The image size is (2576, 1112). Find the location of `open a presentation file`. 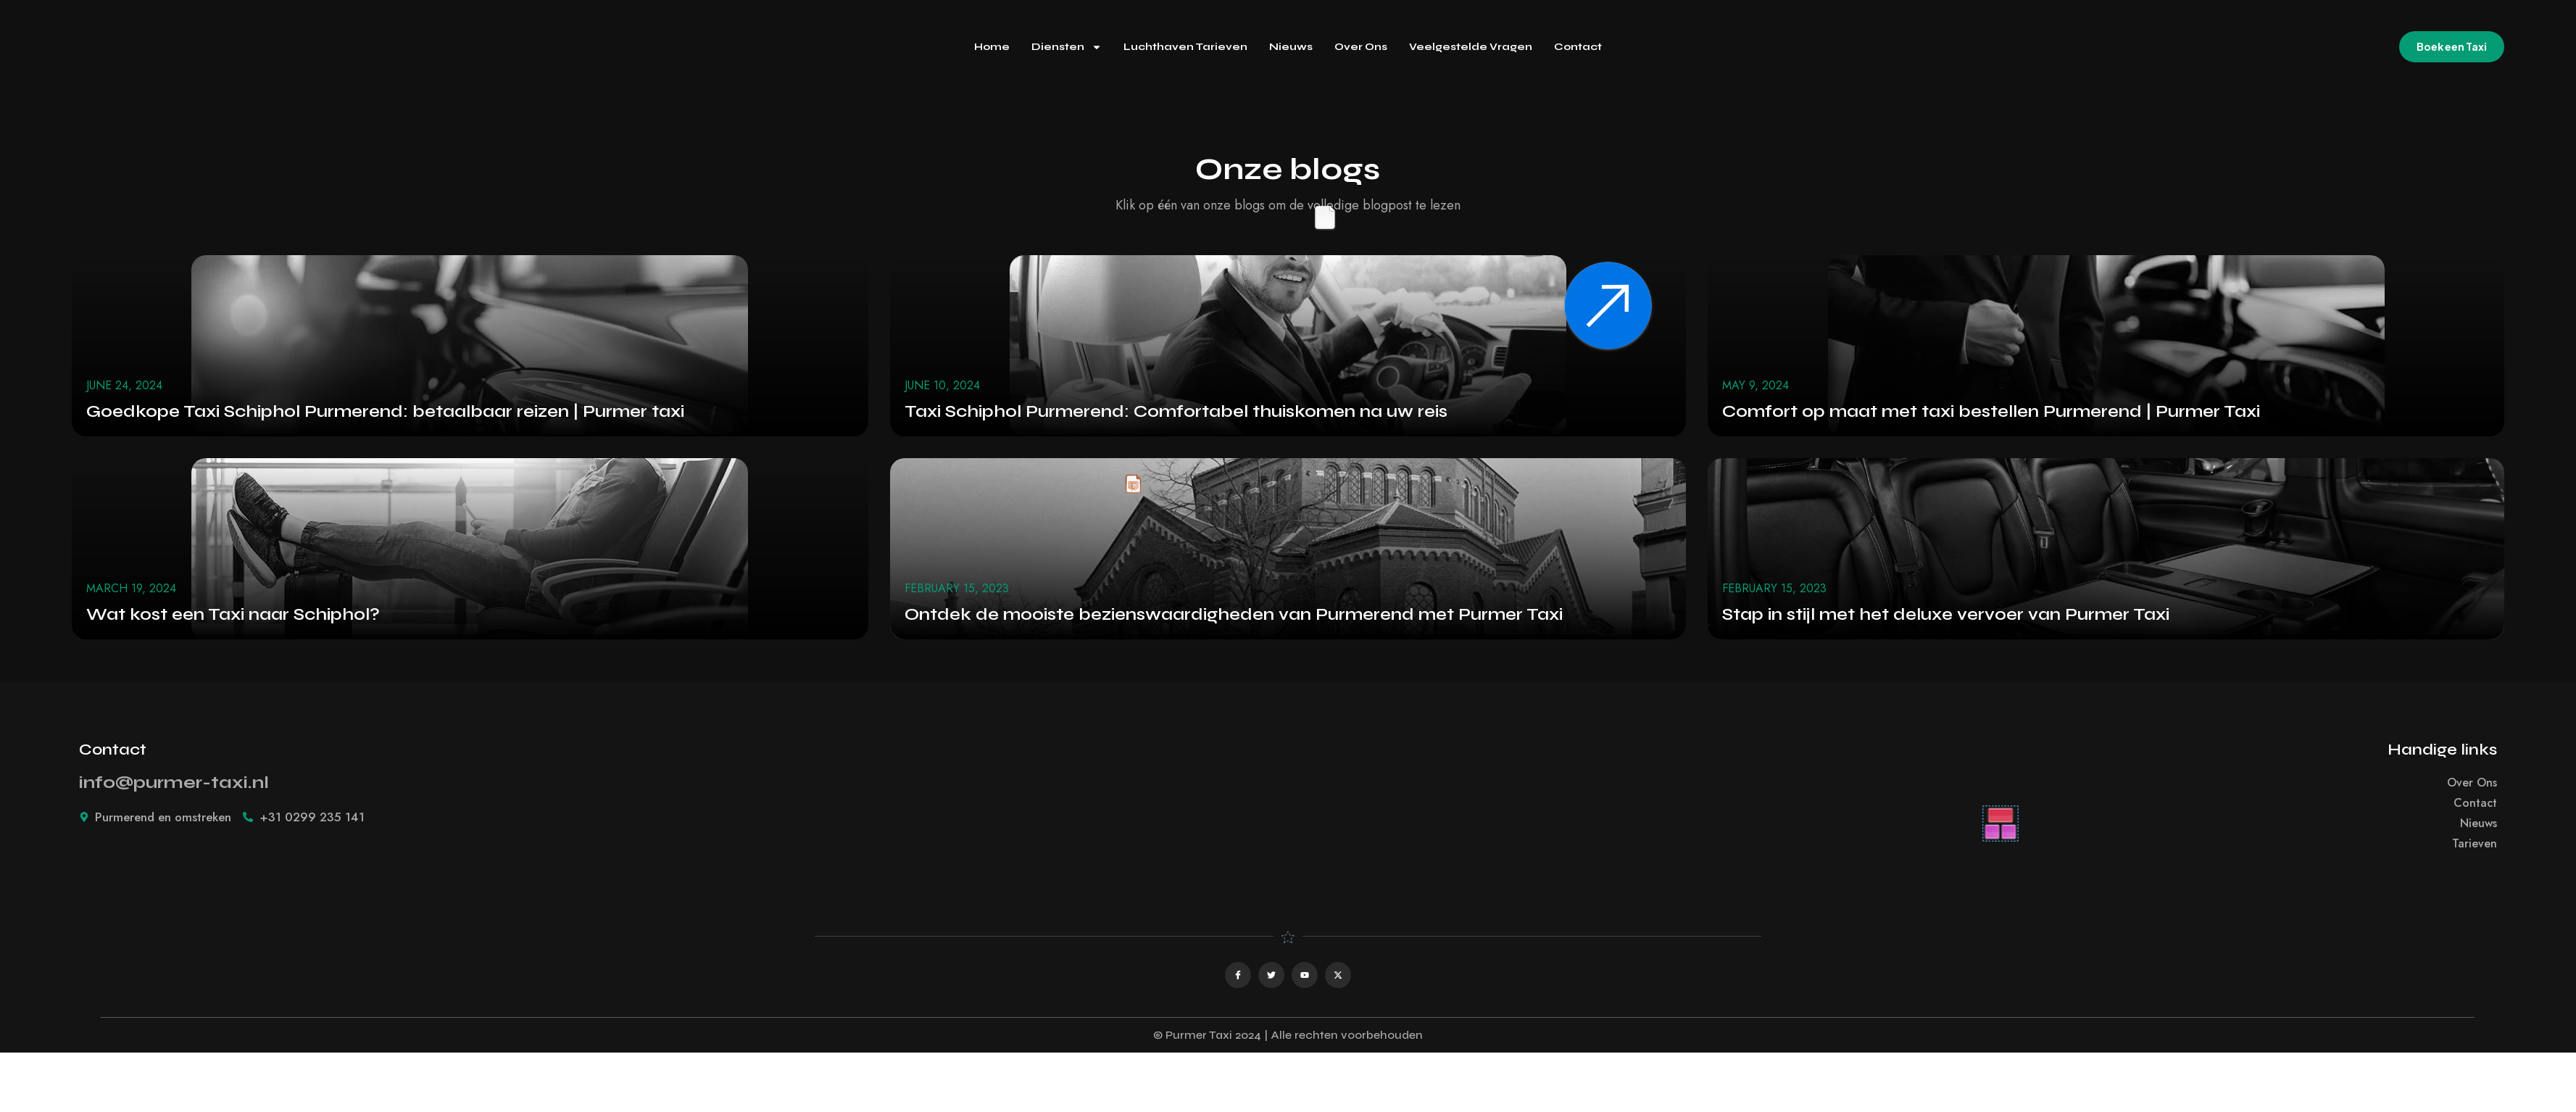

open a presentation file is located at coordinates (1133, 484).